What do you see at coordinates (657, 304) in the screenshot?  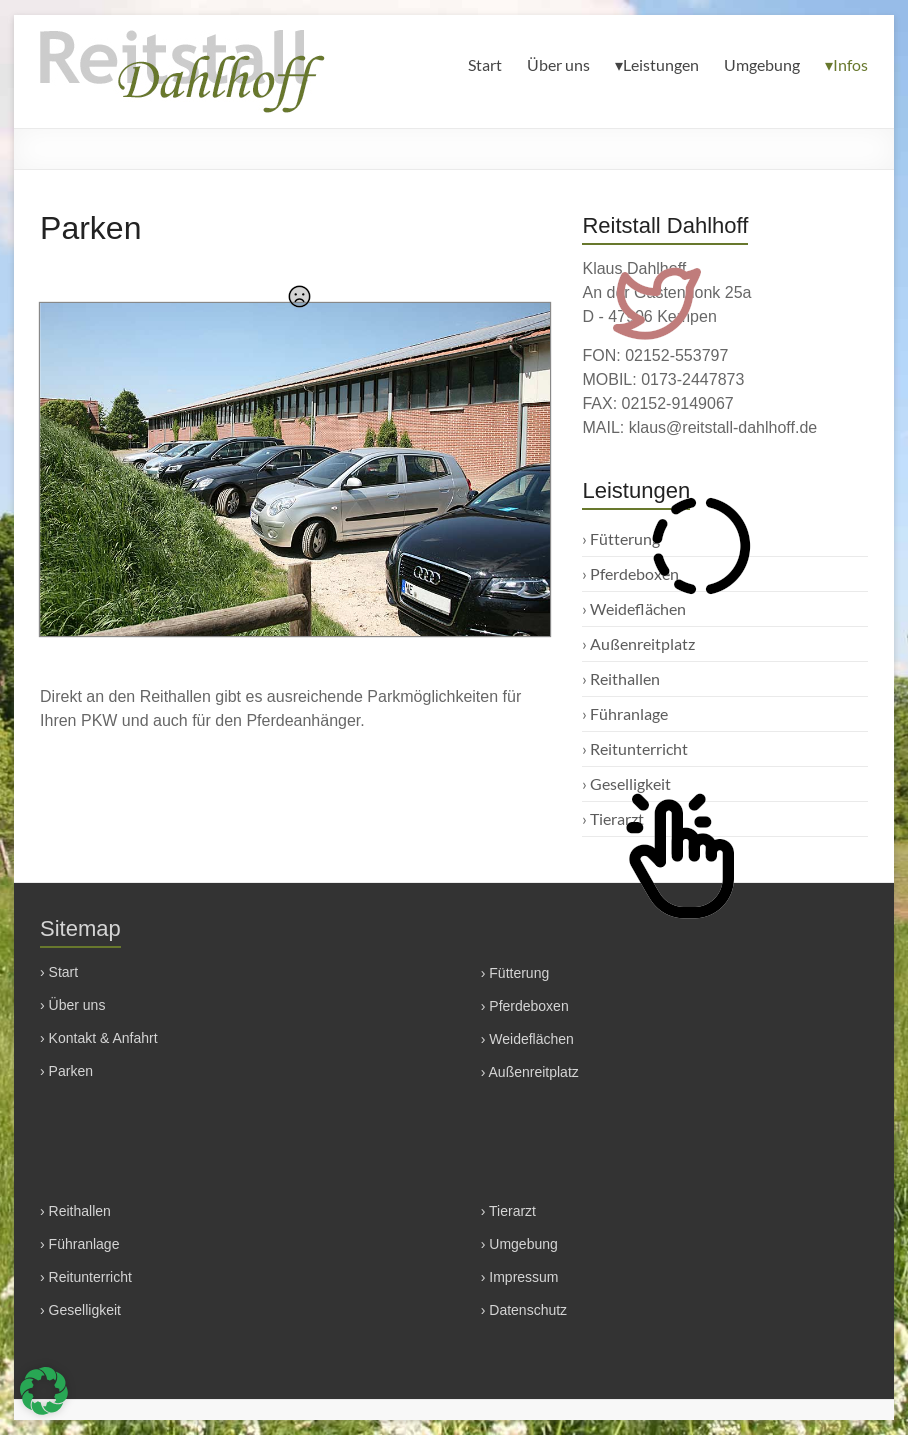 I see `share to twitter` at bounding box center [657, 304].